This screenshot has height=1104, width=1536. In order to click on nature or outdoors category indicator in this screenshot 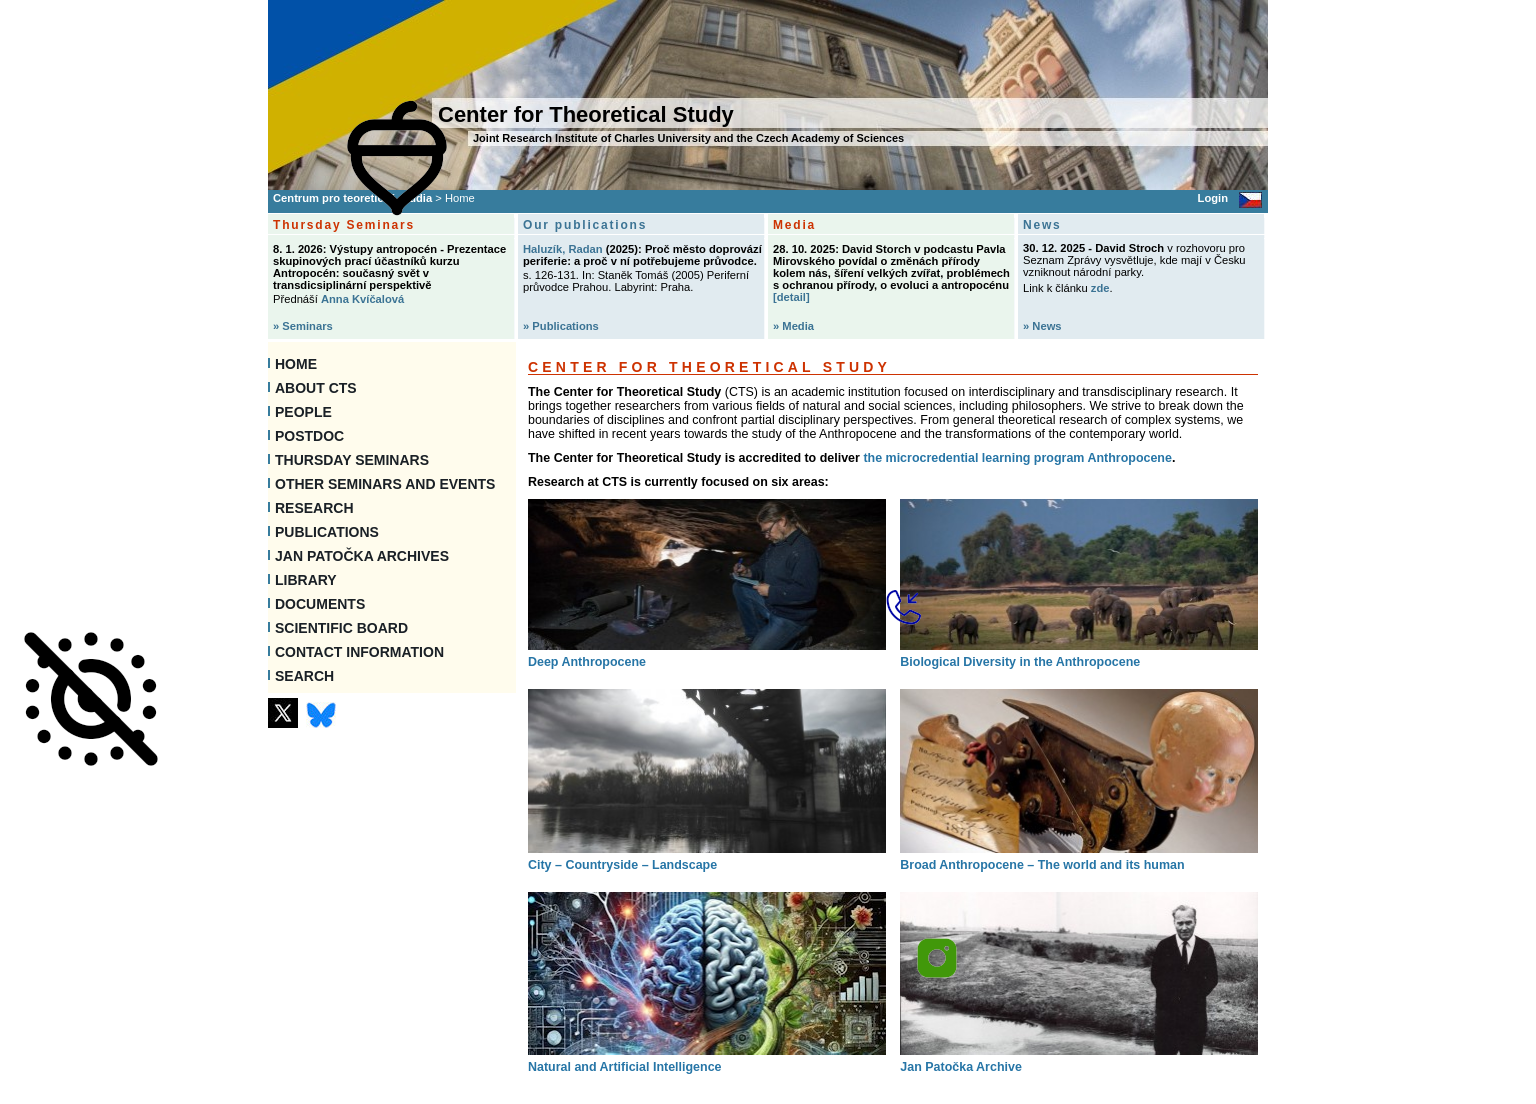, I will do `click(397, 158)`.